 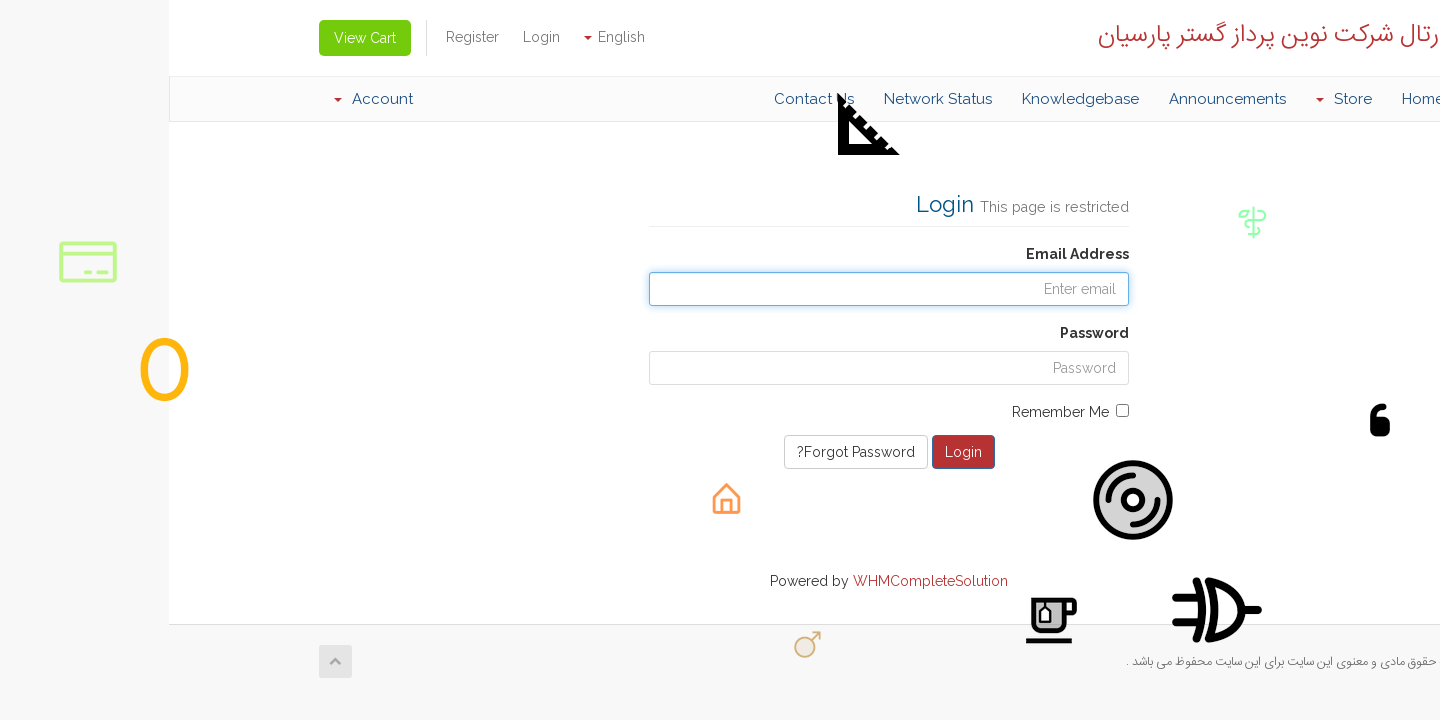 What do you see at coordinates (1133, 500) in the screenshot?
I see `access music or audio library` at bounding box center [1133, 500].